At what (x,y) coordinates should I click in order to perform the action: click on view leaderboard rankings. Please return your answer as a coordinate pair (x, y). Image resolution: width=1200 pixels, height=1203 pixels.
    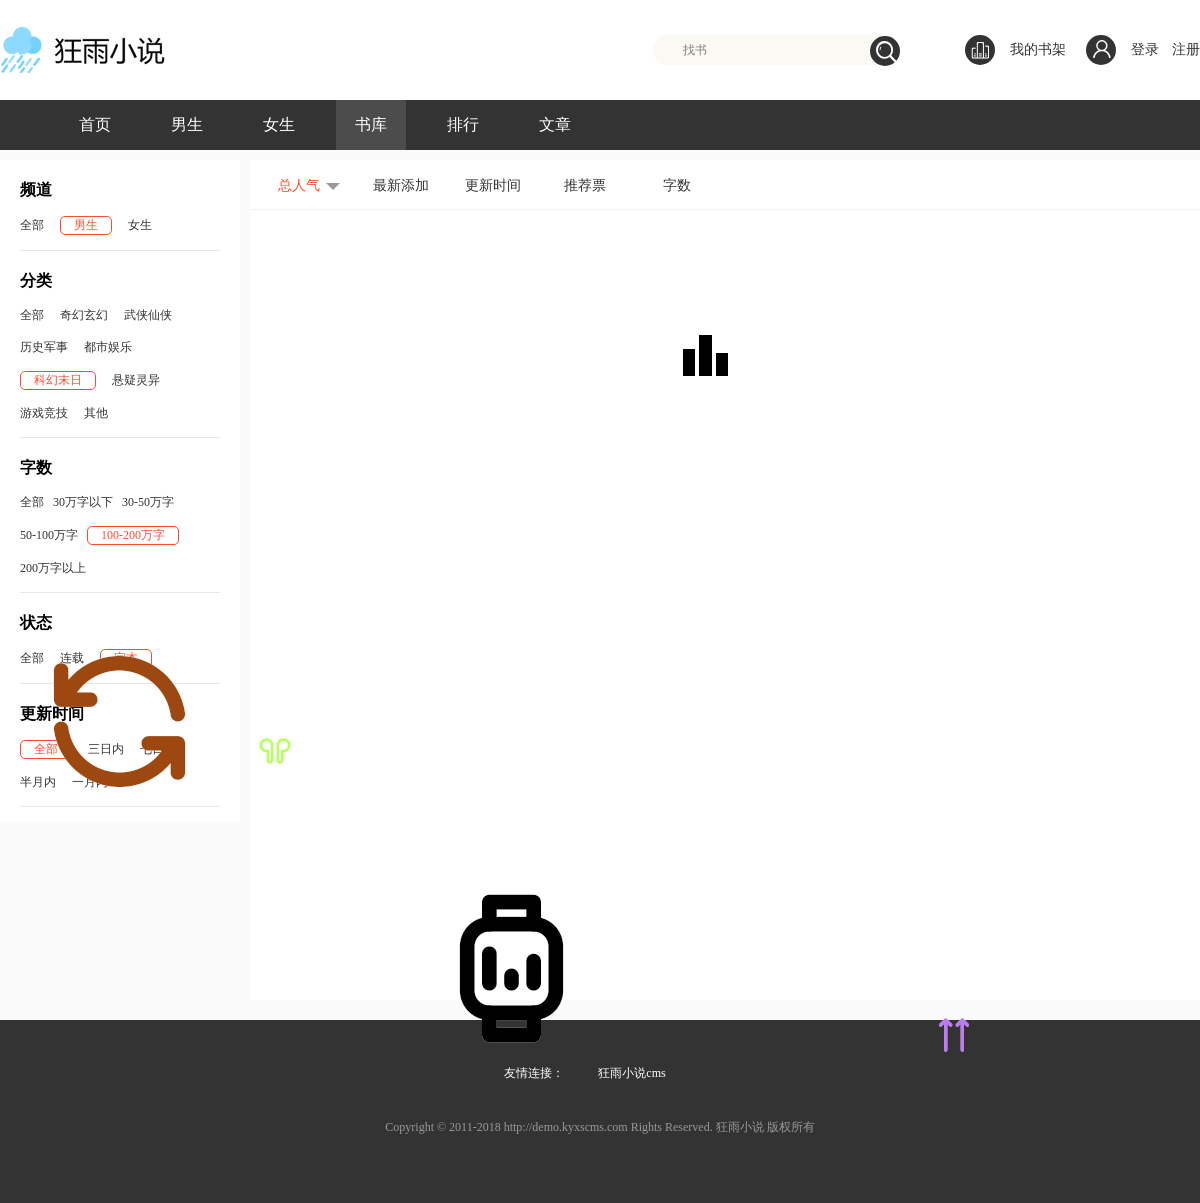
    Looking at the image, I should click on (705, 355).